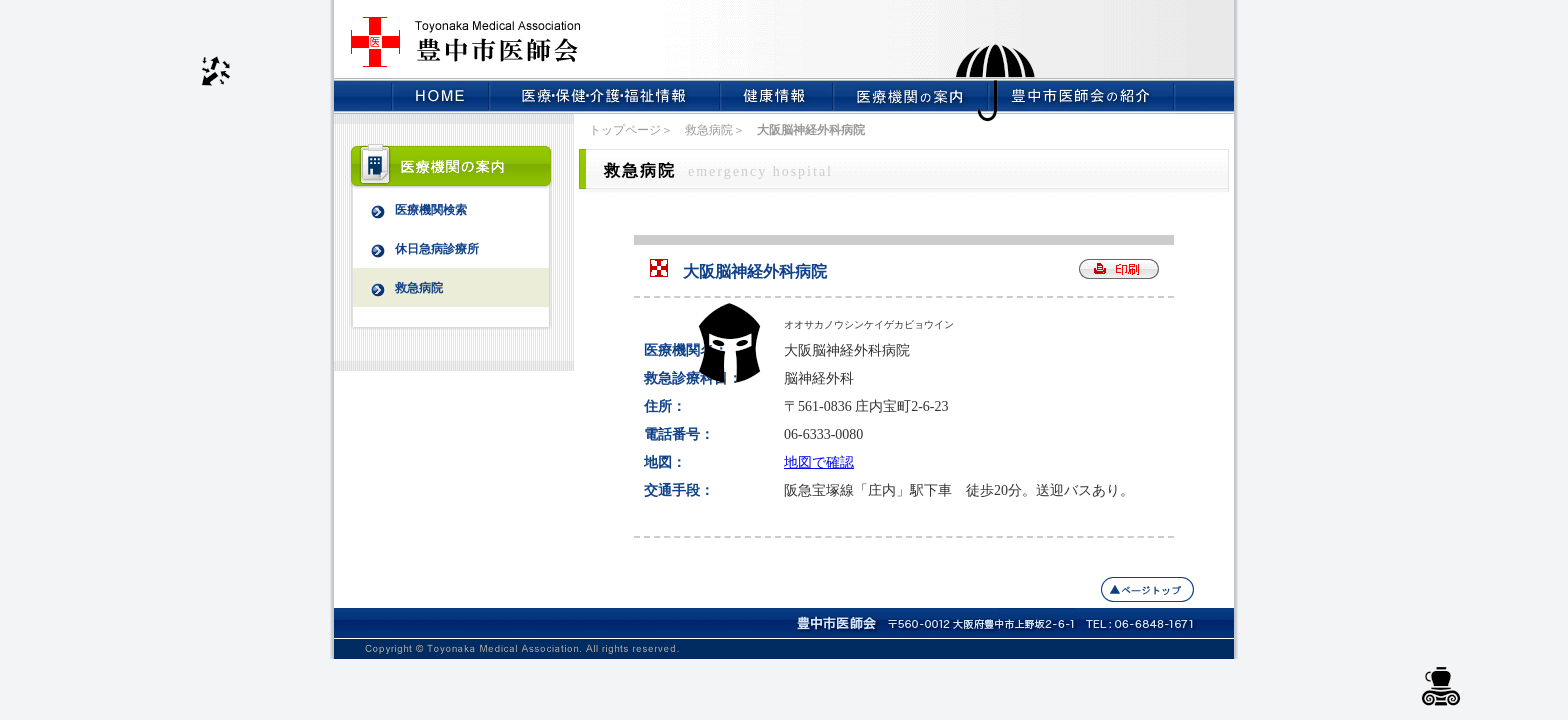 This screenshot has width=1568, height=720. I want to click on view weather forecast or rain conditions, so click(995, 82).